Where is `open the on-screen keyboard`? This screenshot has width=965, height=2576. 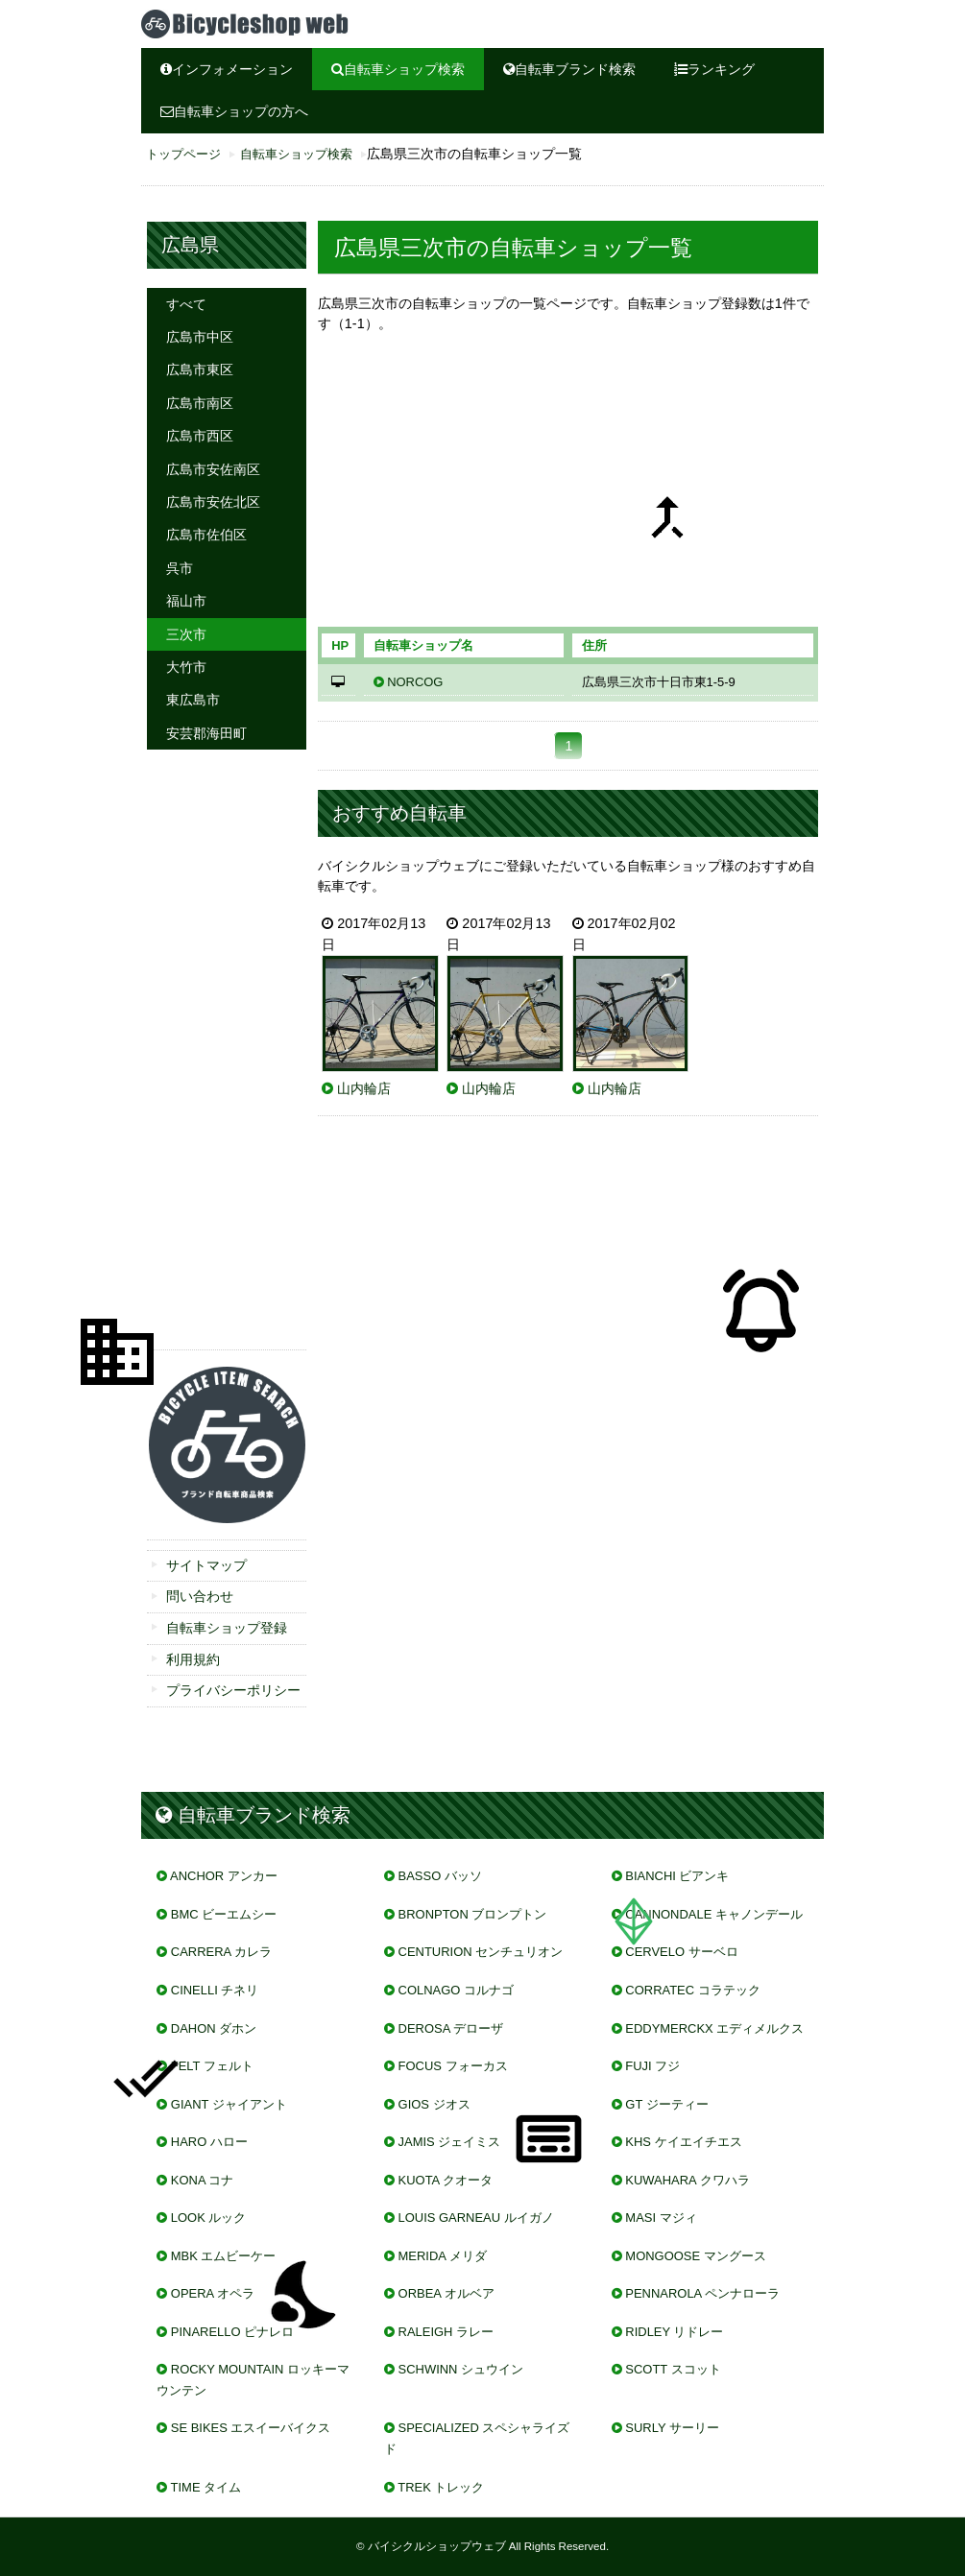 open the on-screen keyboard is located at coordinates (548, 2138).